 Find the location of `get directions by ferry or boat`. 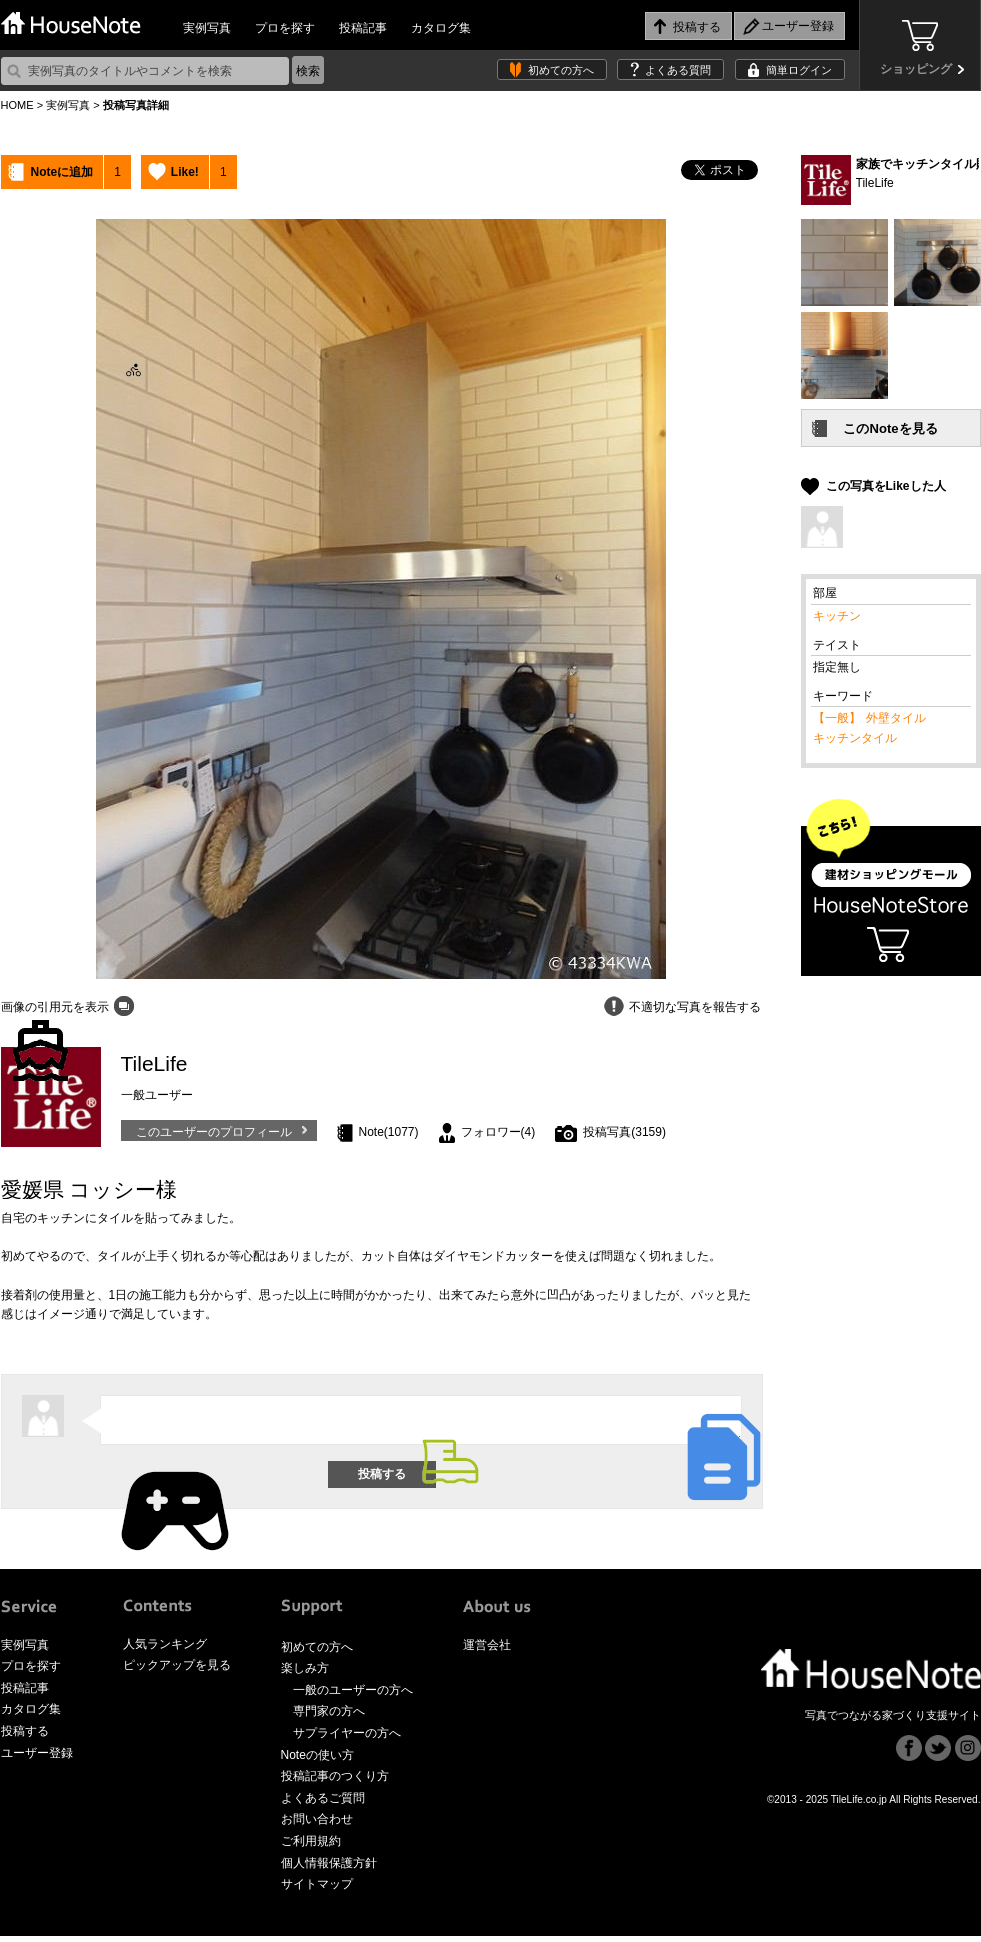

get directions by ferry or boat is located at coordinates (40, 1050).